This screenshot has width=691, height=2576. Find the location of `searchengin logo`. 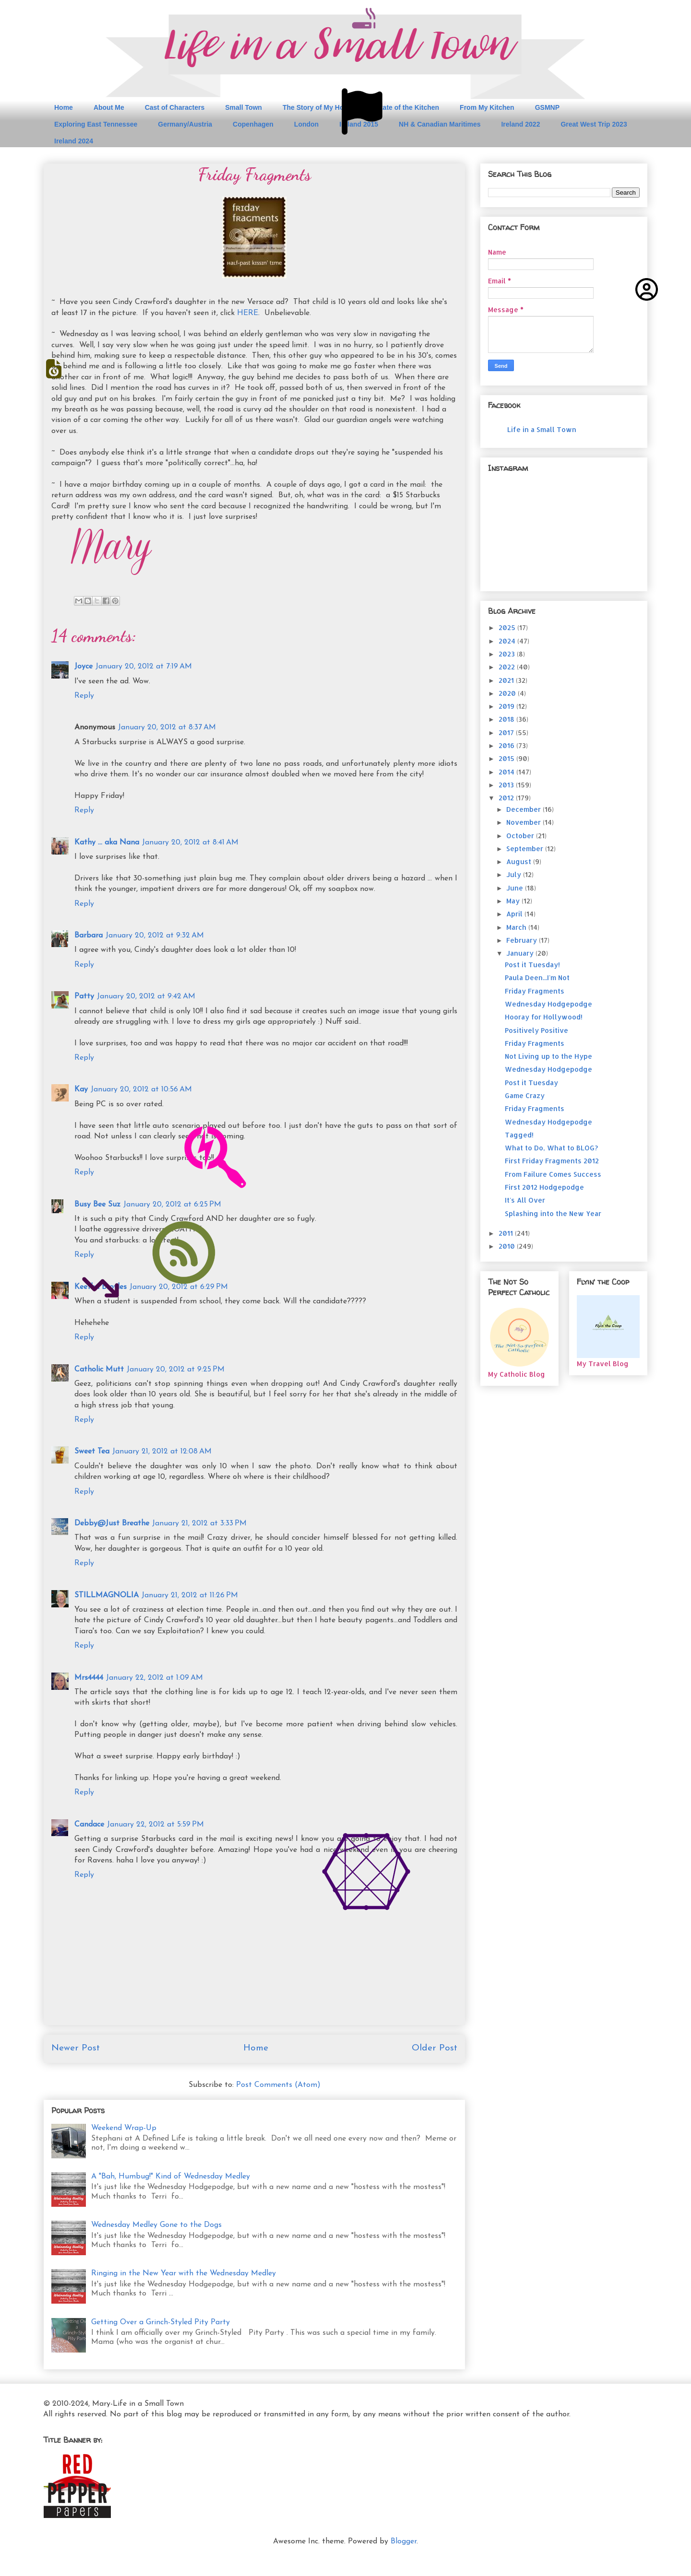

searchengin logo is located at coordinates (215, 1156).